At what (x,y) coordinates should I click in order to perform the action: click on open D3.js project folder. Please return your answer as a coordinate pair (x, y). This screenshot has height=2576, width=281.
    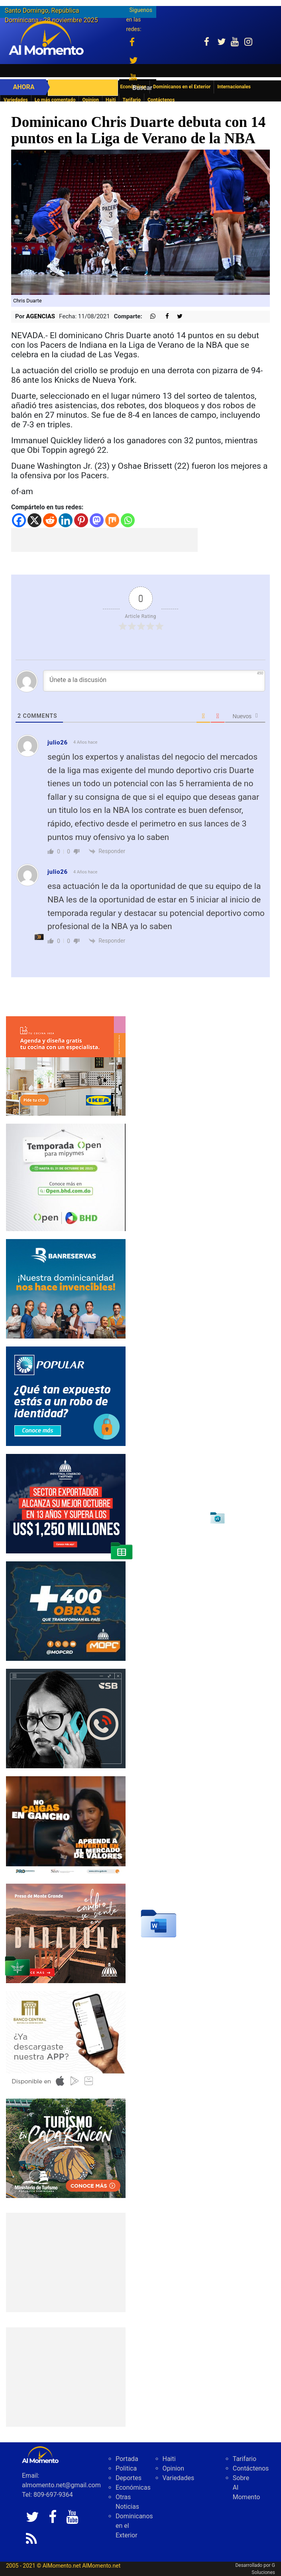
    Looking at the image, I should click on (39, 937).